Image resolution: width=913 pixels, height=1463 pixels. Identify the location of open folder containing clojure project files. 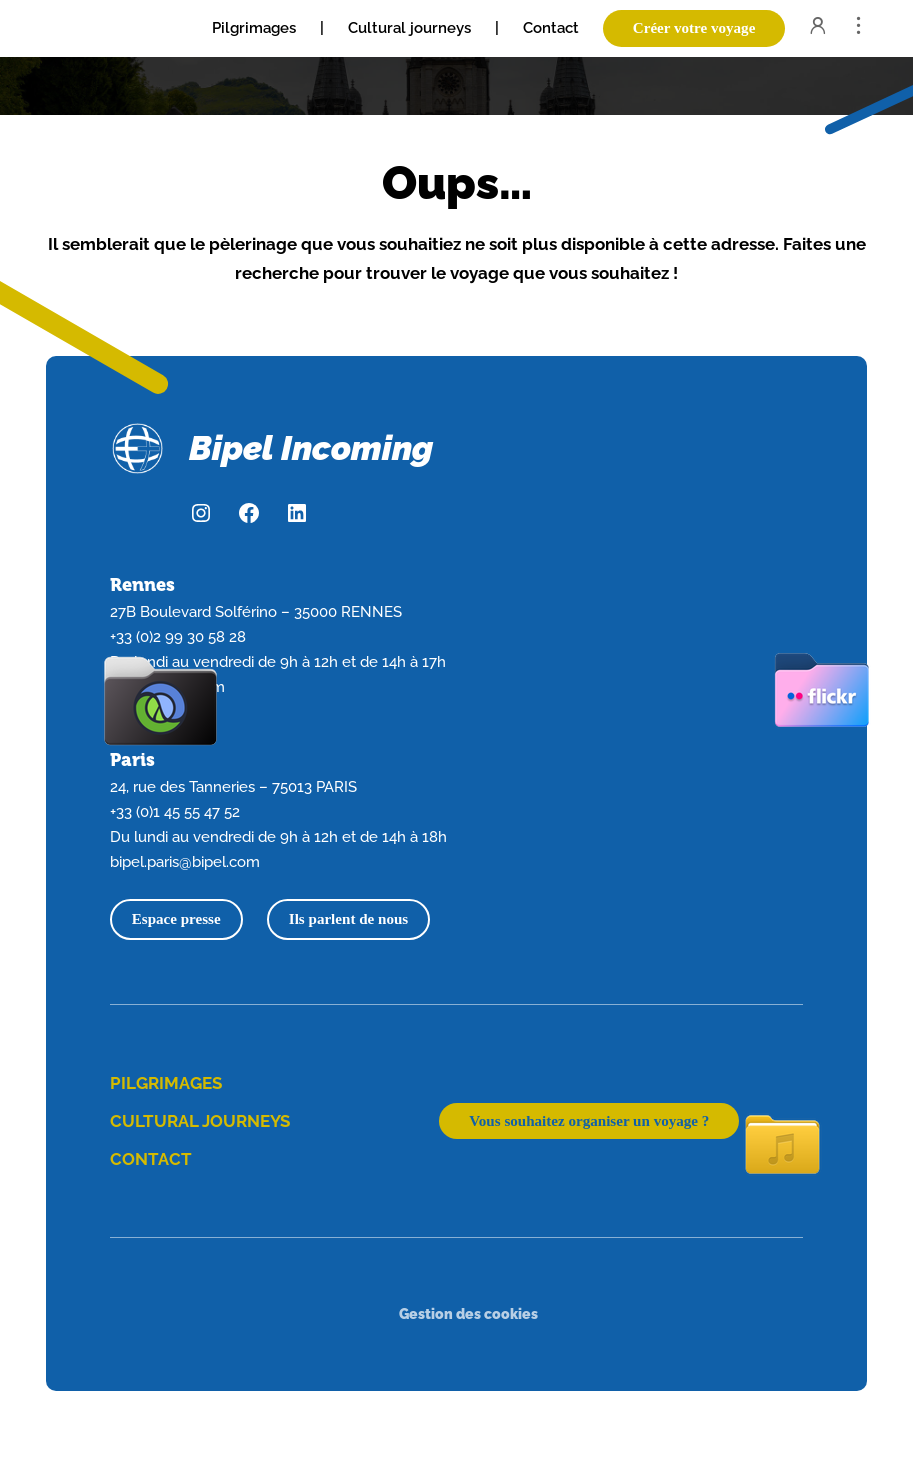
(160, 704).